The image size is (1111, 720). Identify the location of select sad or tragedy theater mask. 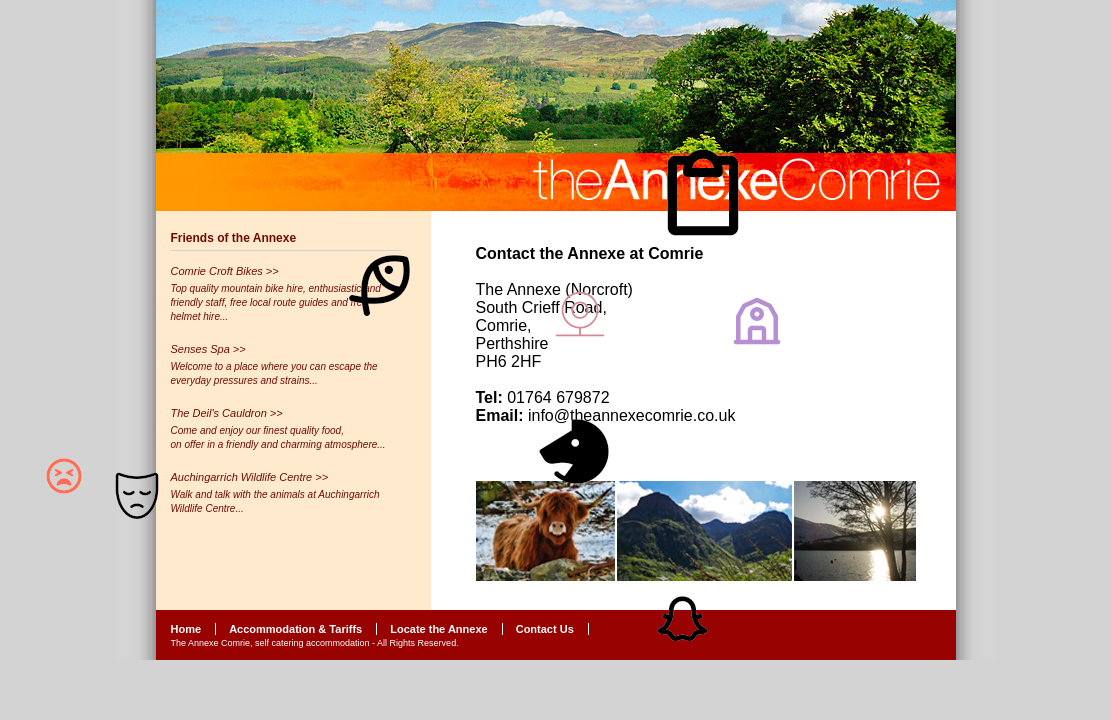
(137, 494).